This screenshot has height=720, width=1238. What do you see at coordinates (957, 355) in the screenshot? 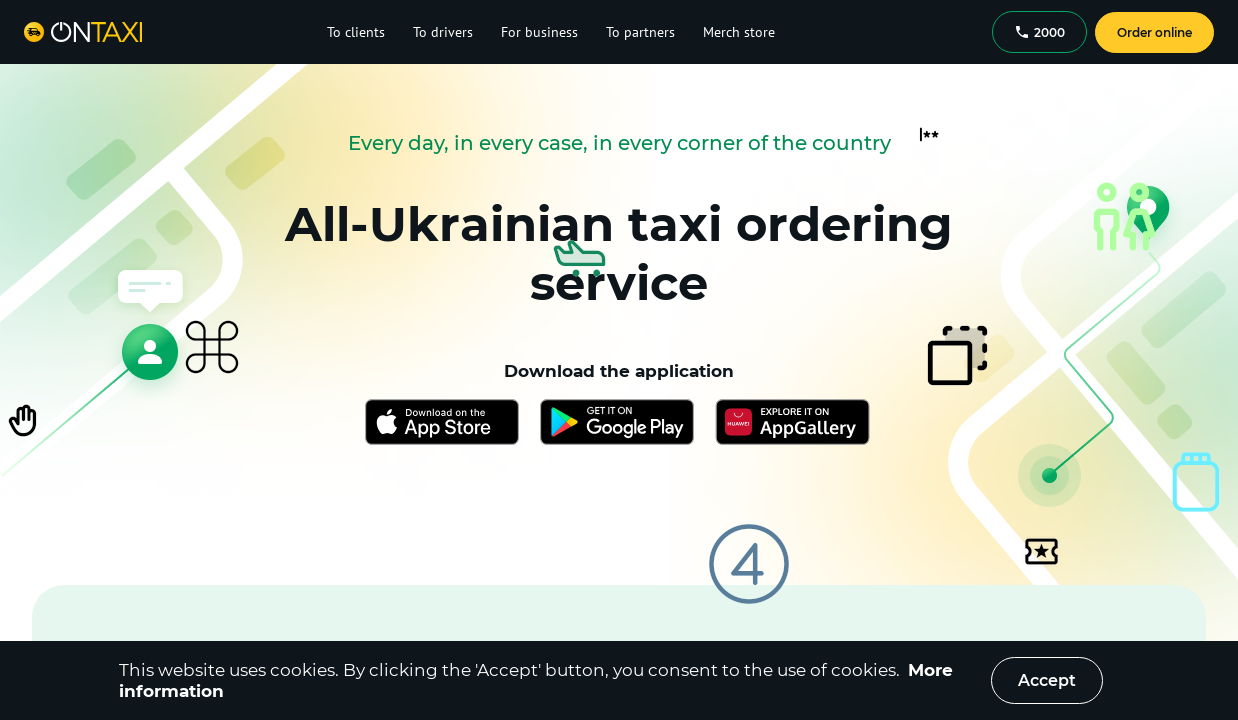
I see `select background layer` at bounding box center [957, 355].